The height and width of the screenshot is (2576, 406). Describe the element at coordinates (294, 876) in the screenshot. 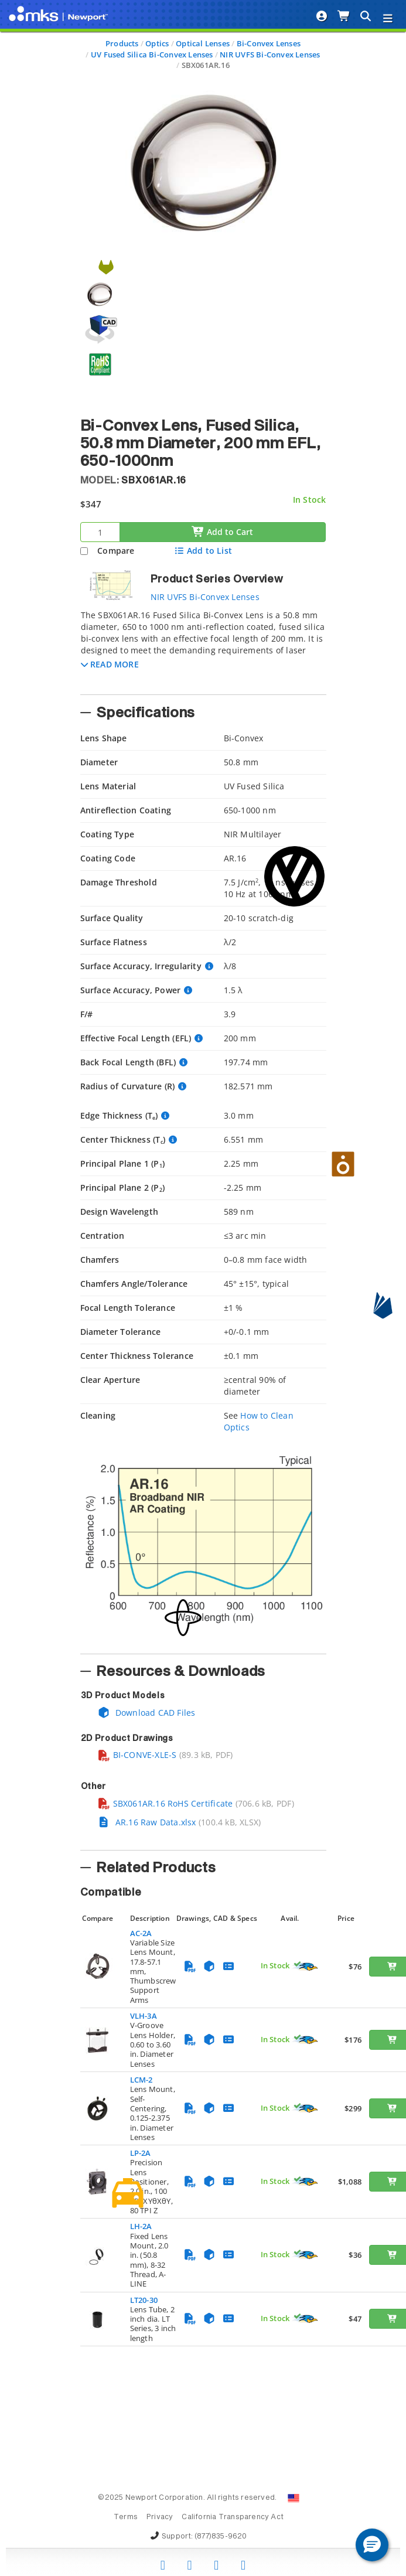

I see `fozzy hosting service logo` at that location.